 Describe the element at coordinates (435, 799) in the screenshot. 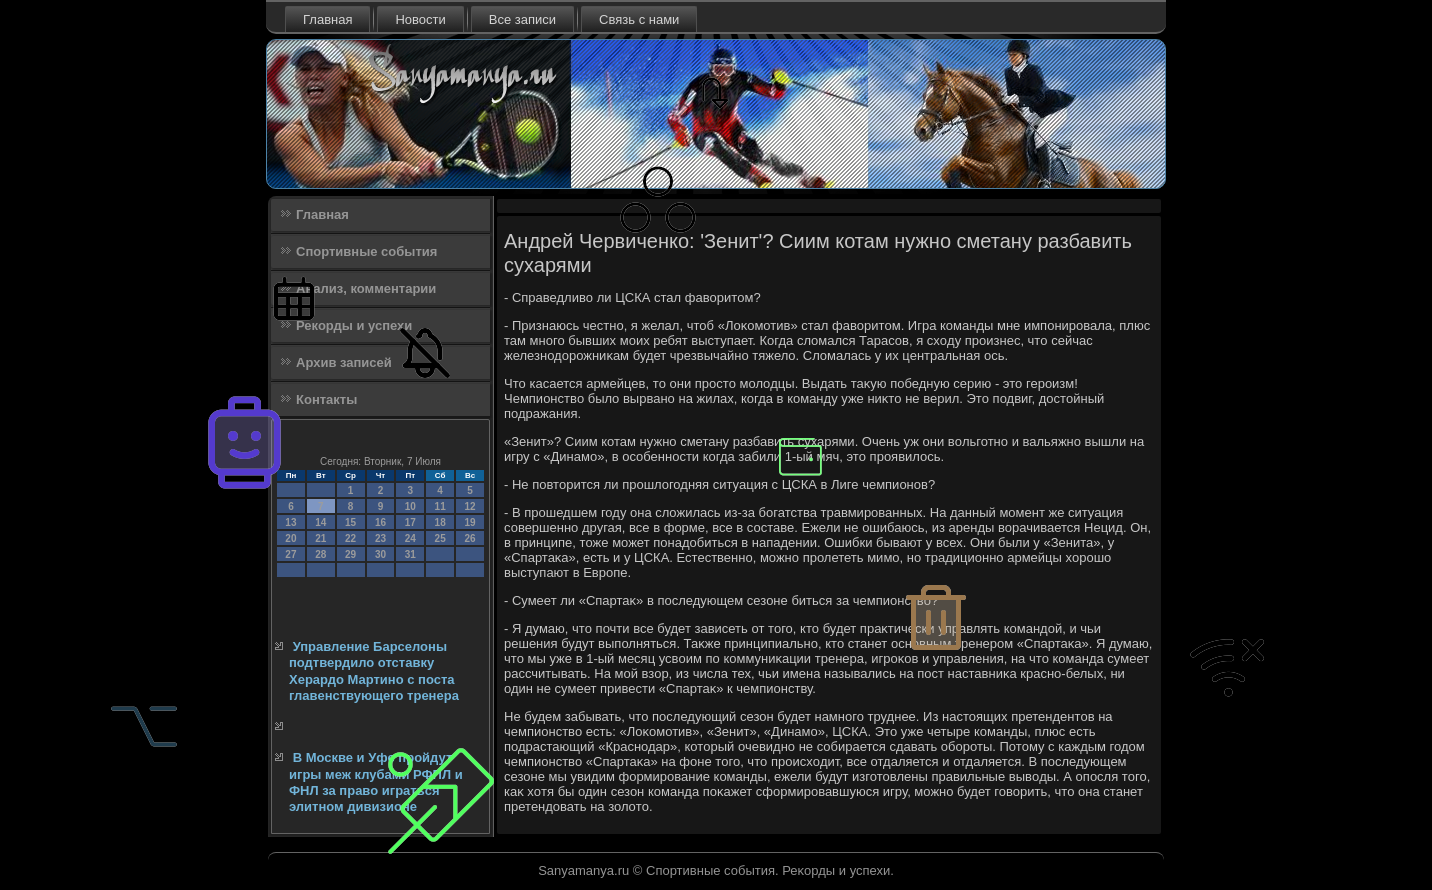

I see `cricket sport or game category` at that location.